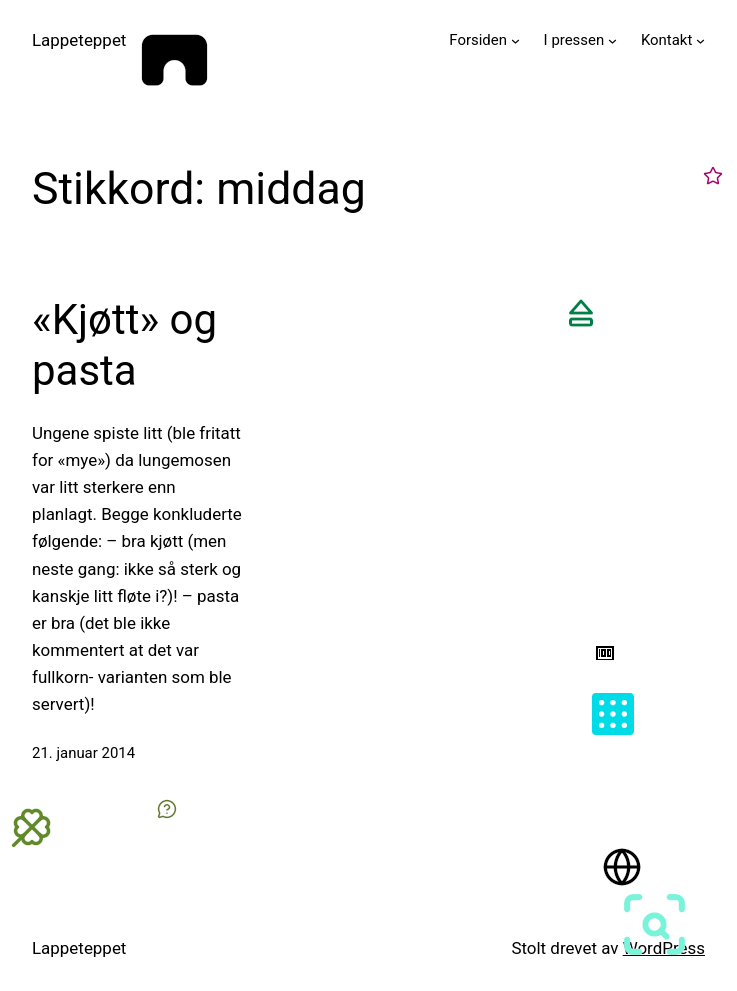 The width and height of the screenshot is (737, 991). Describe the element at coordinates (32, 827) in the screenshot. I see `indicates a lucky or bonus reward feature` at that location.